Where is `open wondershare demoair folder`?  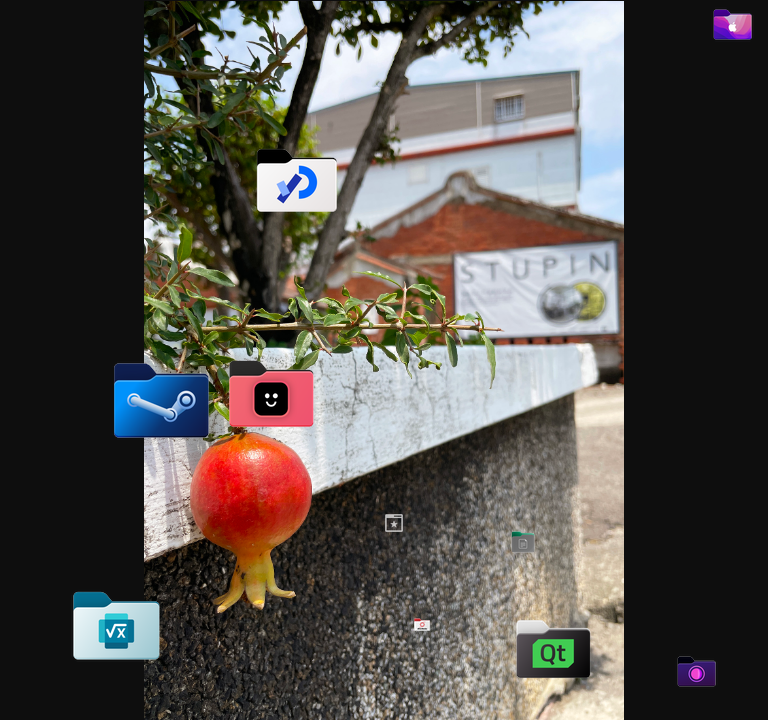
open wondershare demoair folder is located at coordinates (696, 672).